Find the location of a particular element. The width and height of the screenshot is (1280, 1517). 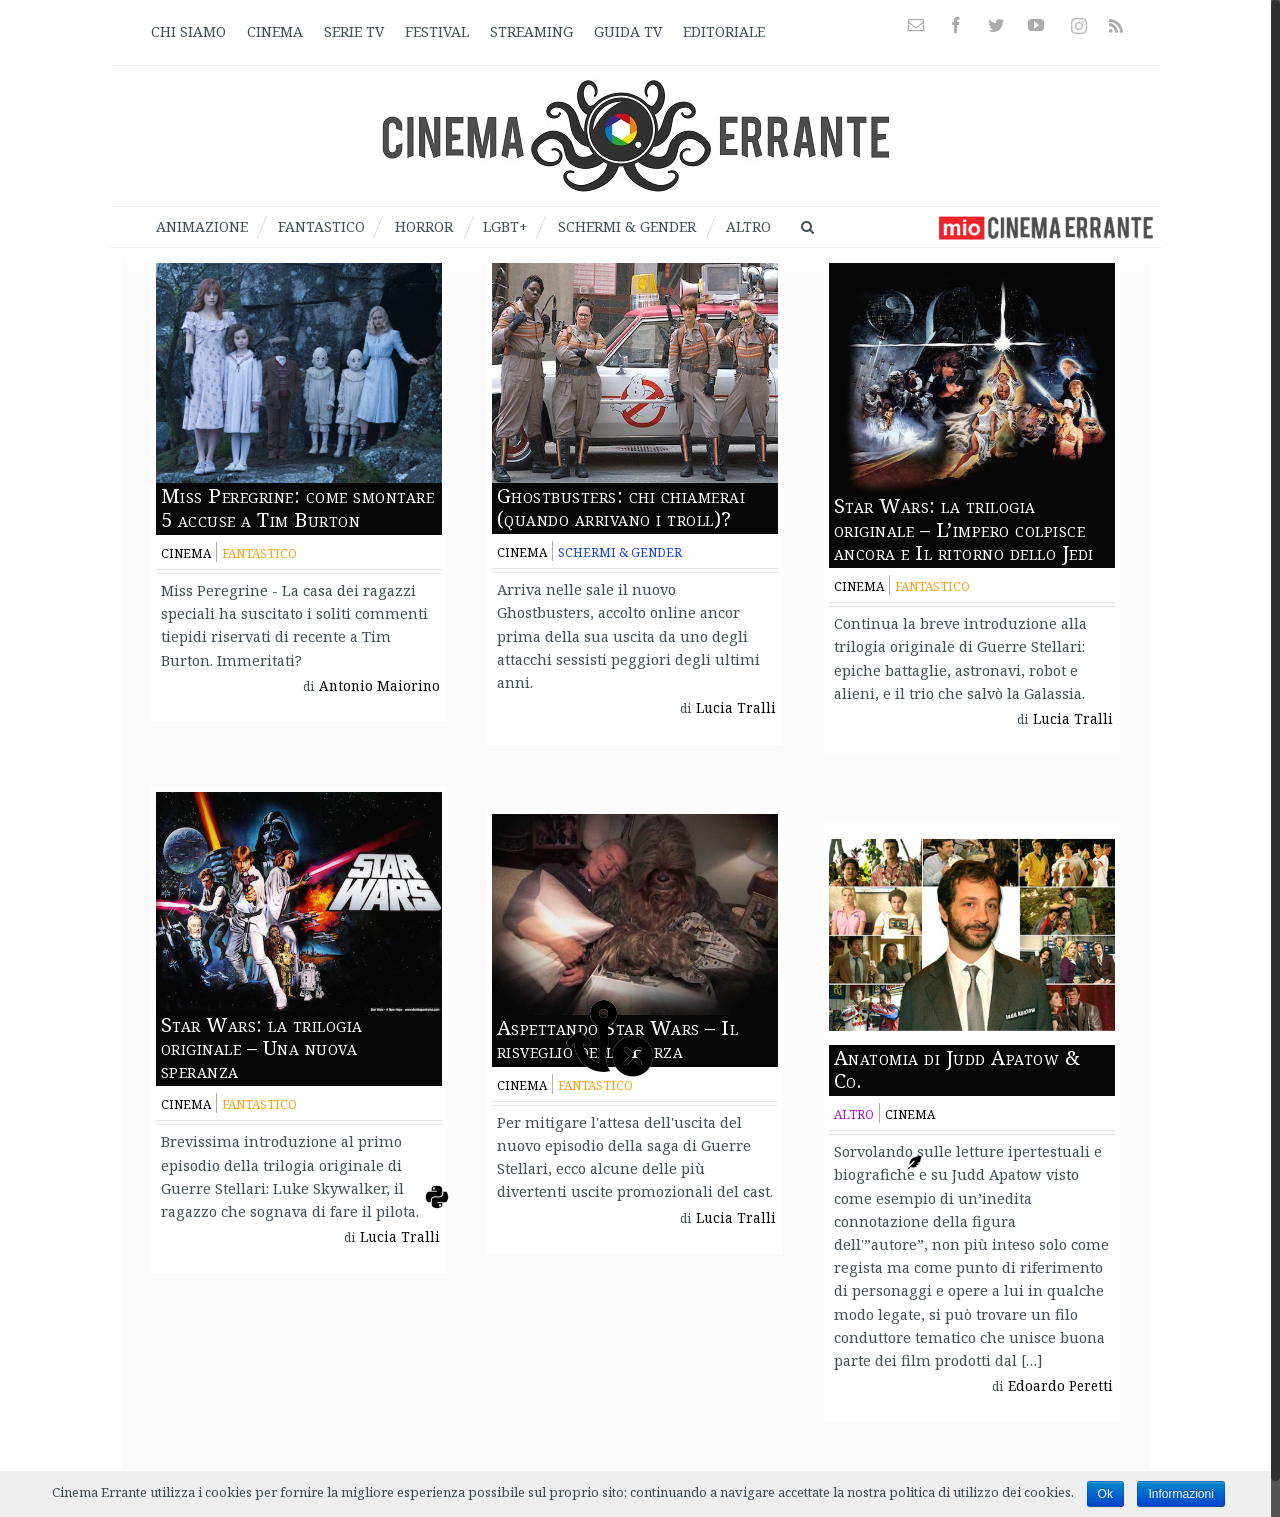

python programming language logo is located at coordinates (437, 1197).